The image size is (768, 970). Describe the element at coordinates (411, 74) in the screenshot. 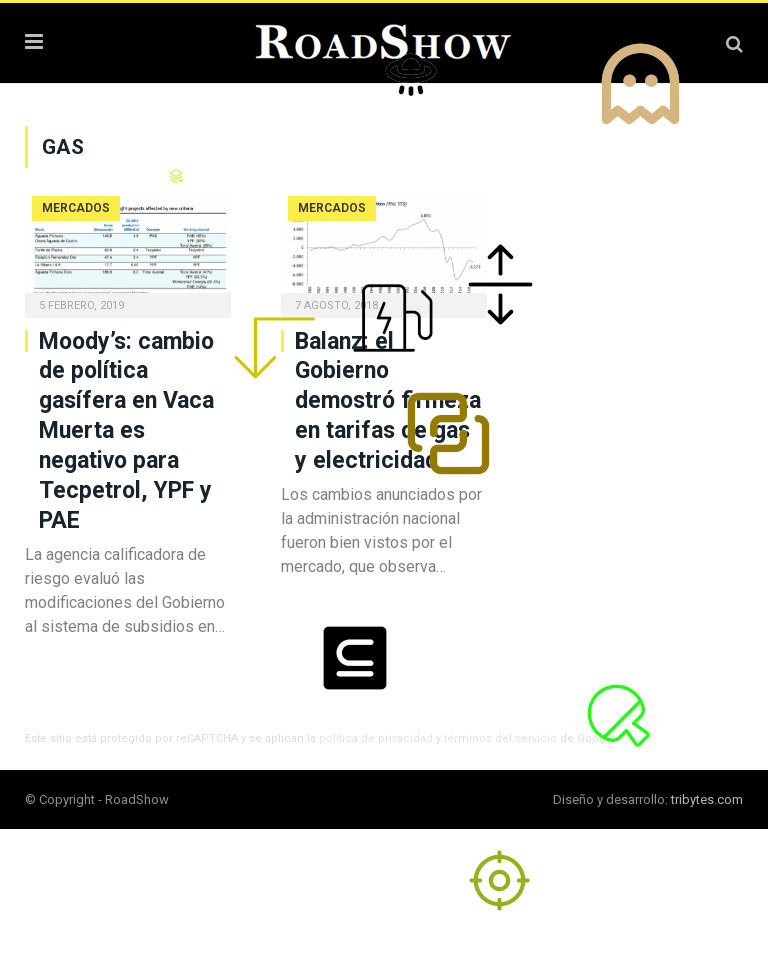

I see `access sci-fi or space-themed content` at that location.